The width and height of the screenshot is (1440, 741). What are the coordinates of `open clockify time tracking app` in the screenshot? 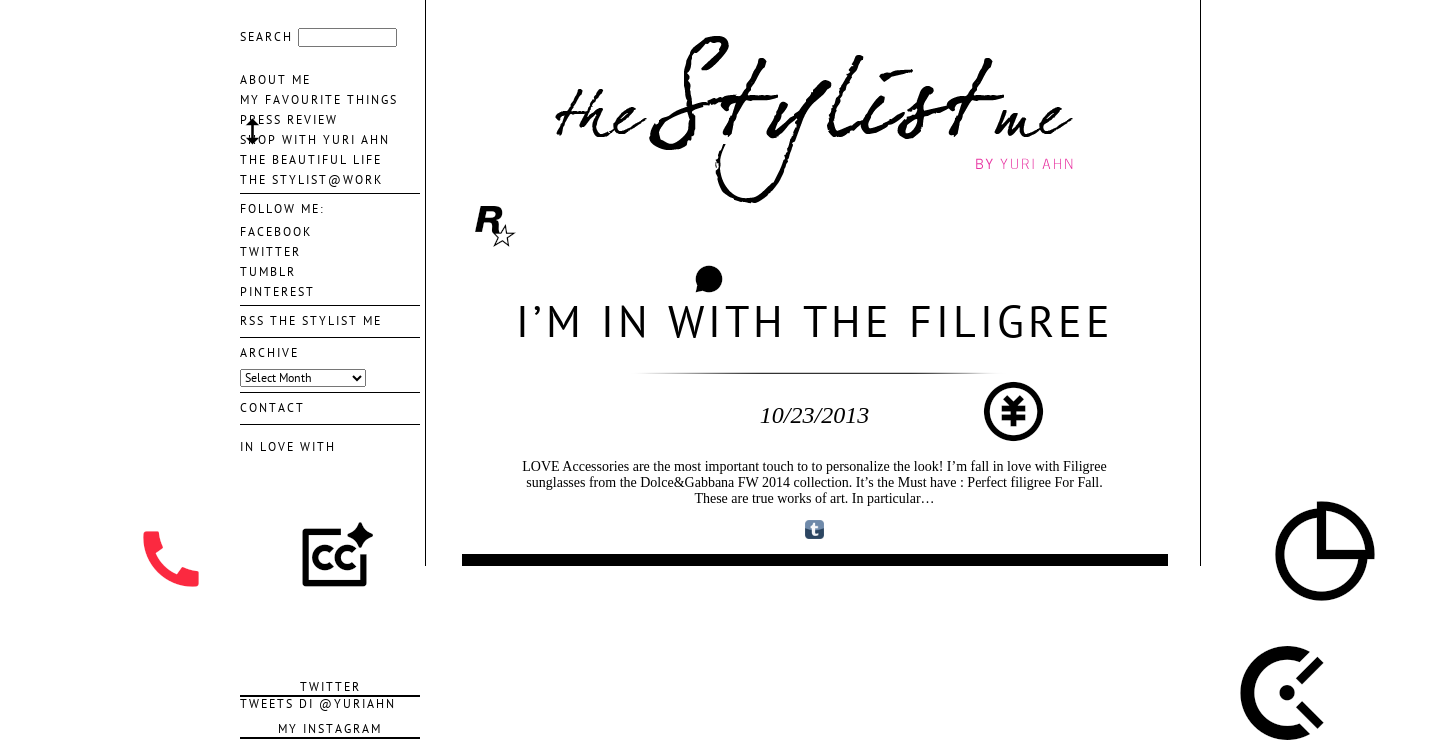 It's located at (1282, 693).